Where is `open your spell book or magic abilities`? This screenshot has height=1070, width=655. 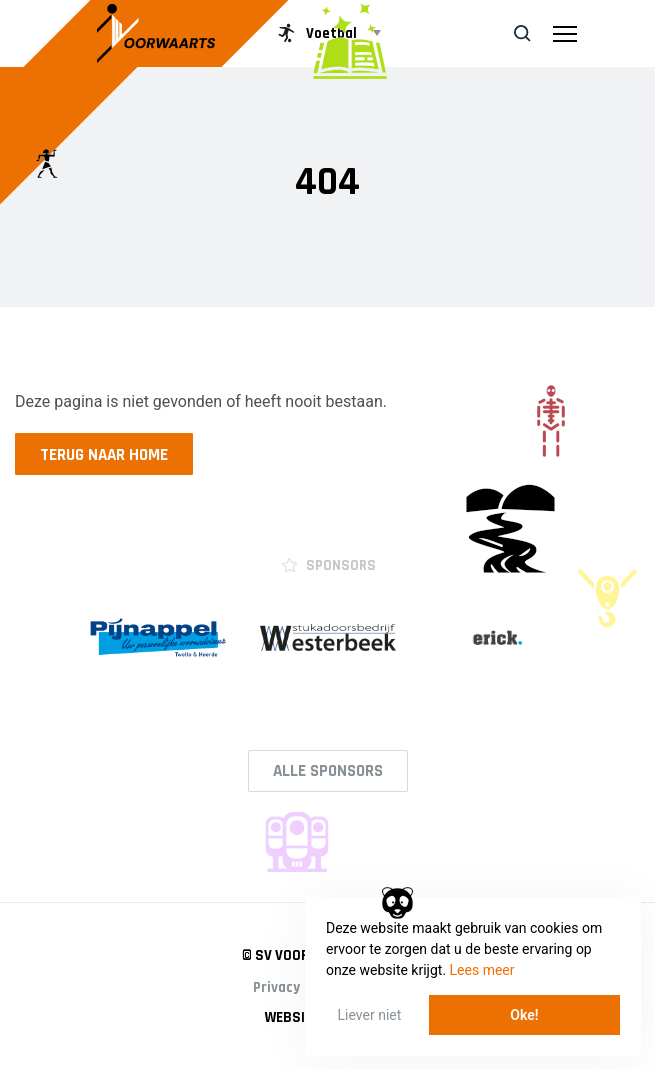
open your spell book or magic abilities is located at coordinates (350, 41).